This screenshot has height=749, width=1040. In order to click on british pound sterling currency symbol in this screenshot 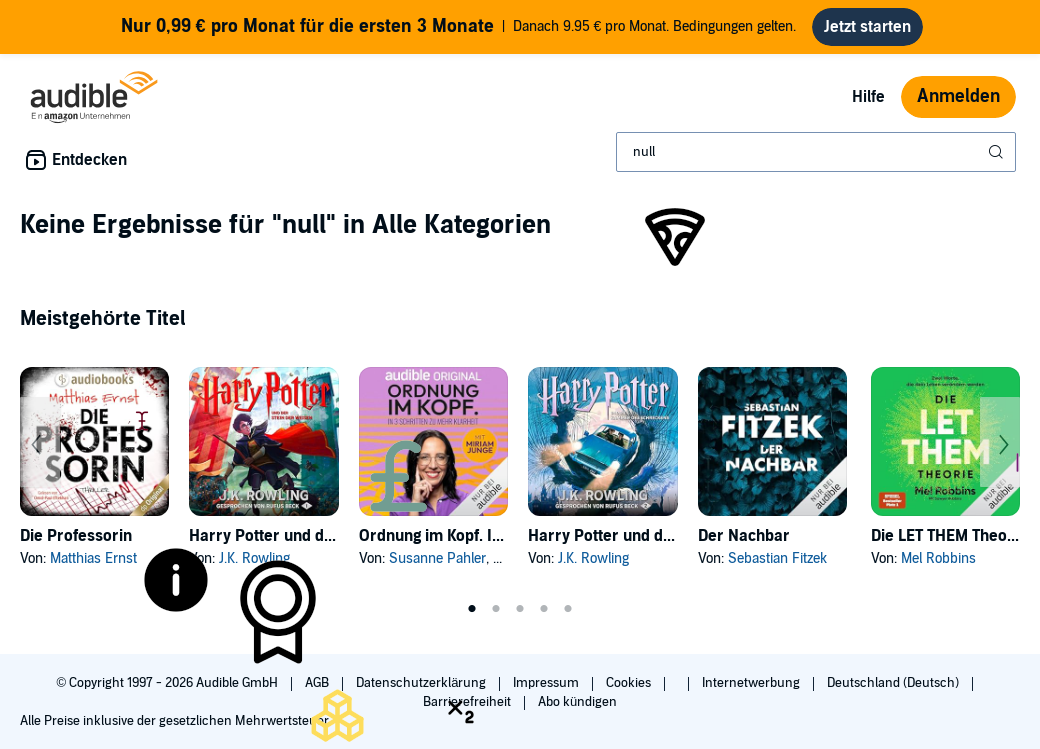, I will do `click(401, 477)`.